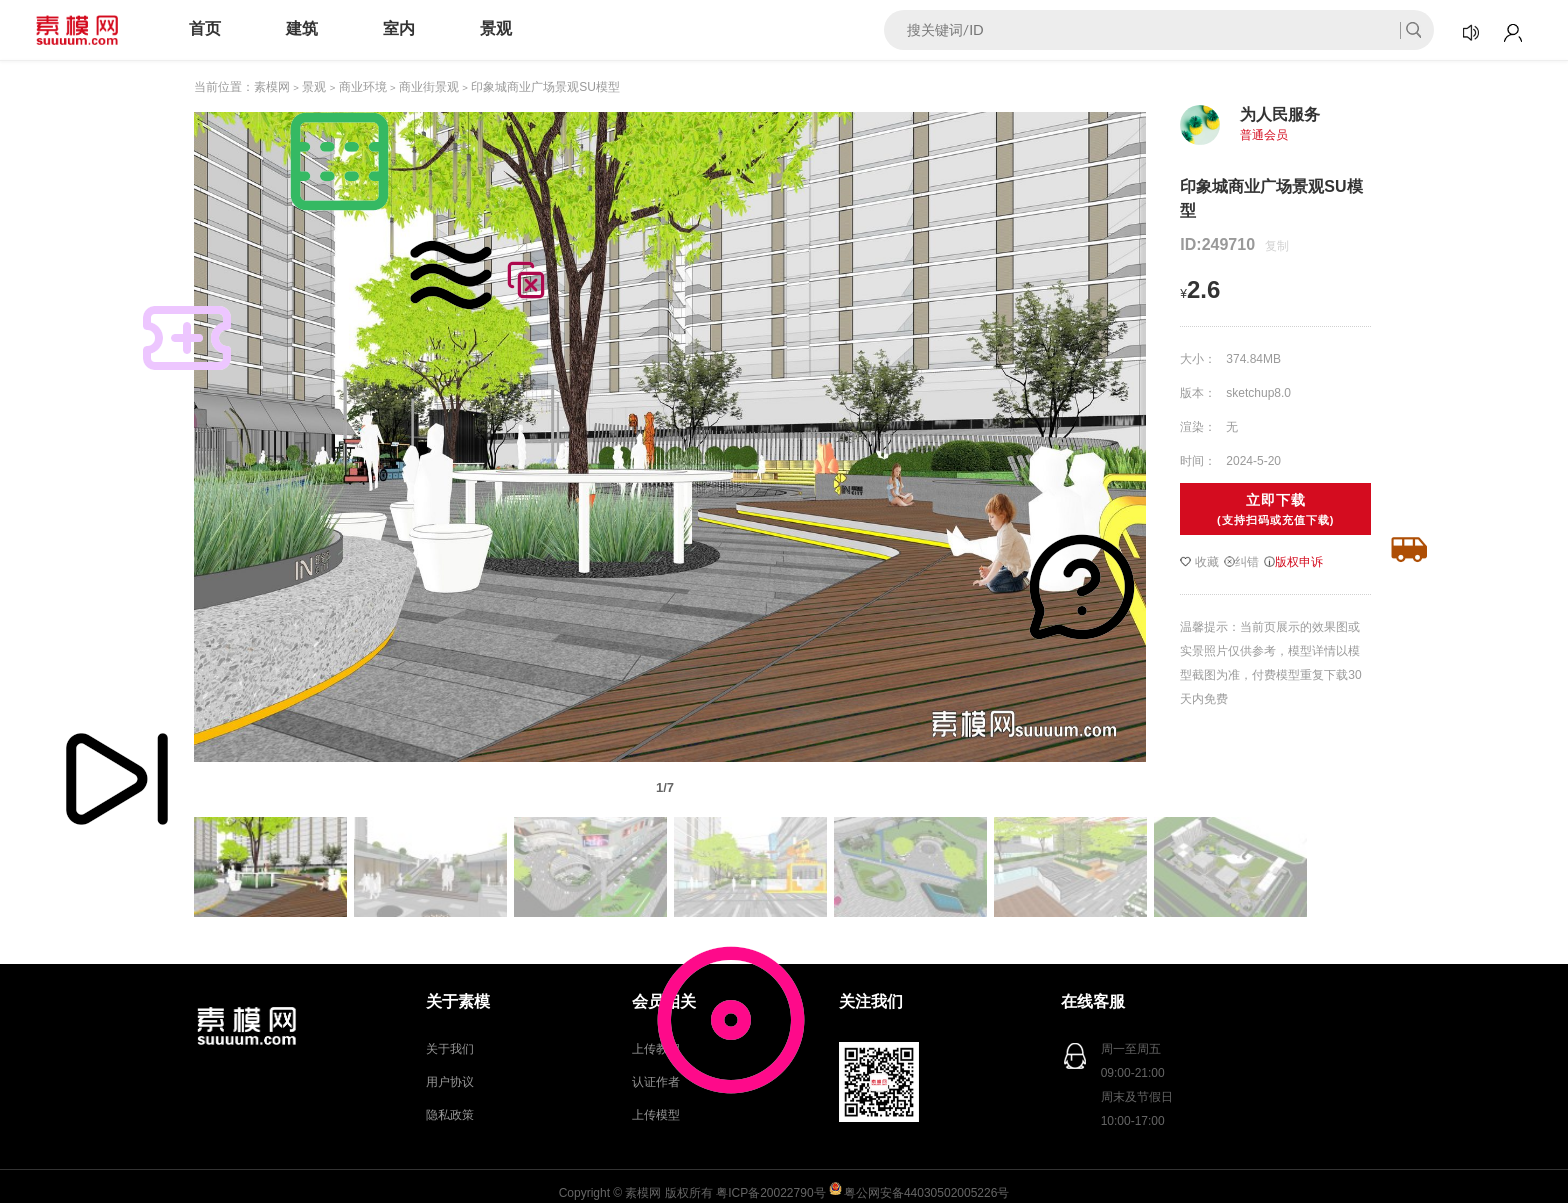 The width and height of the screenshot is (1568, 1203). Describe the element at coordinates (1408, 549) in the screenshot. I see `track delivery or shipping status` at that location.